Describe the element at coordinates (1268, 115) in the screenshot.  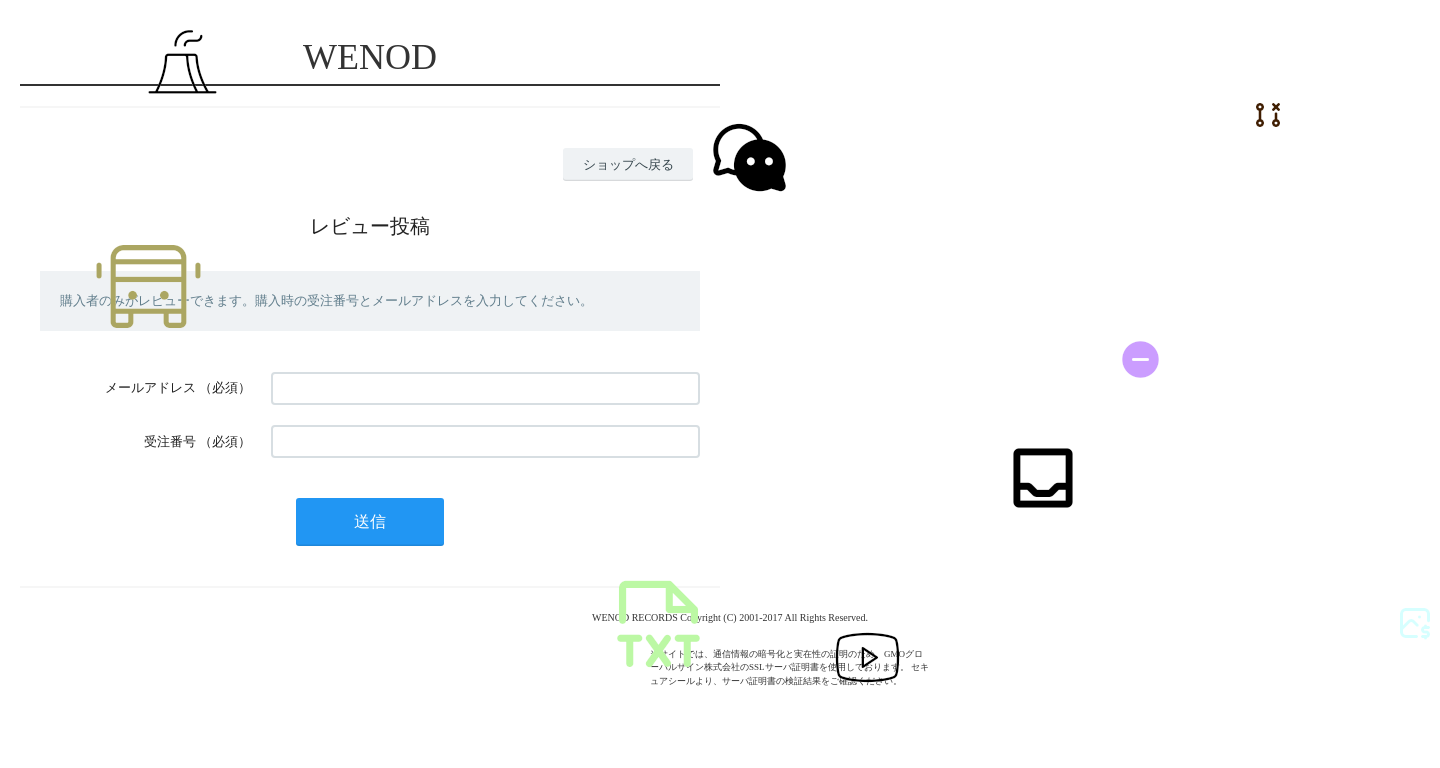
I see `a closed or rejected pull request` at that location.